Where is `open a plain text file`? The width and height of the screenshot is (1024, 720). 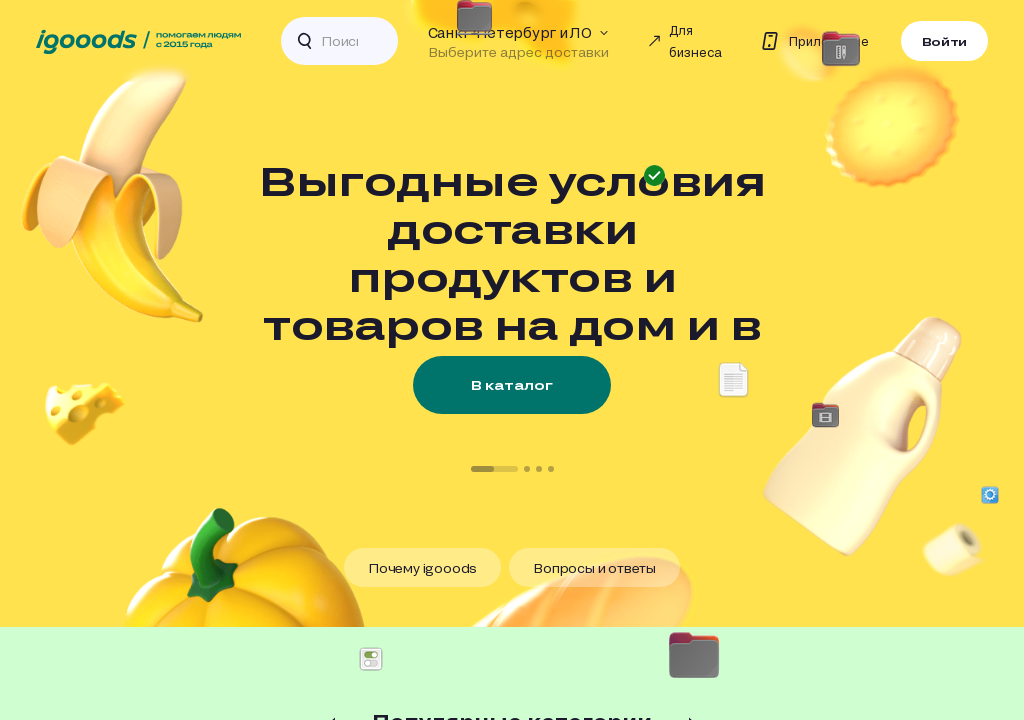
open a plain text file is located at coordinates (733, 379).